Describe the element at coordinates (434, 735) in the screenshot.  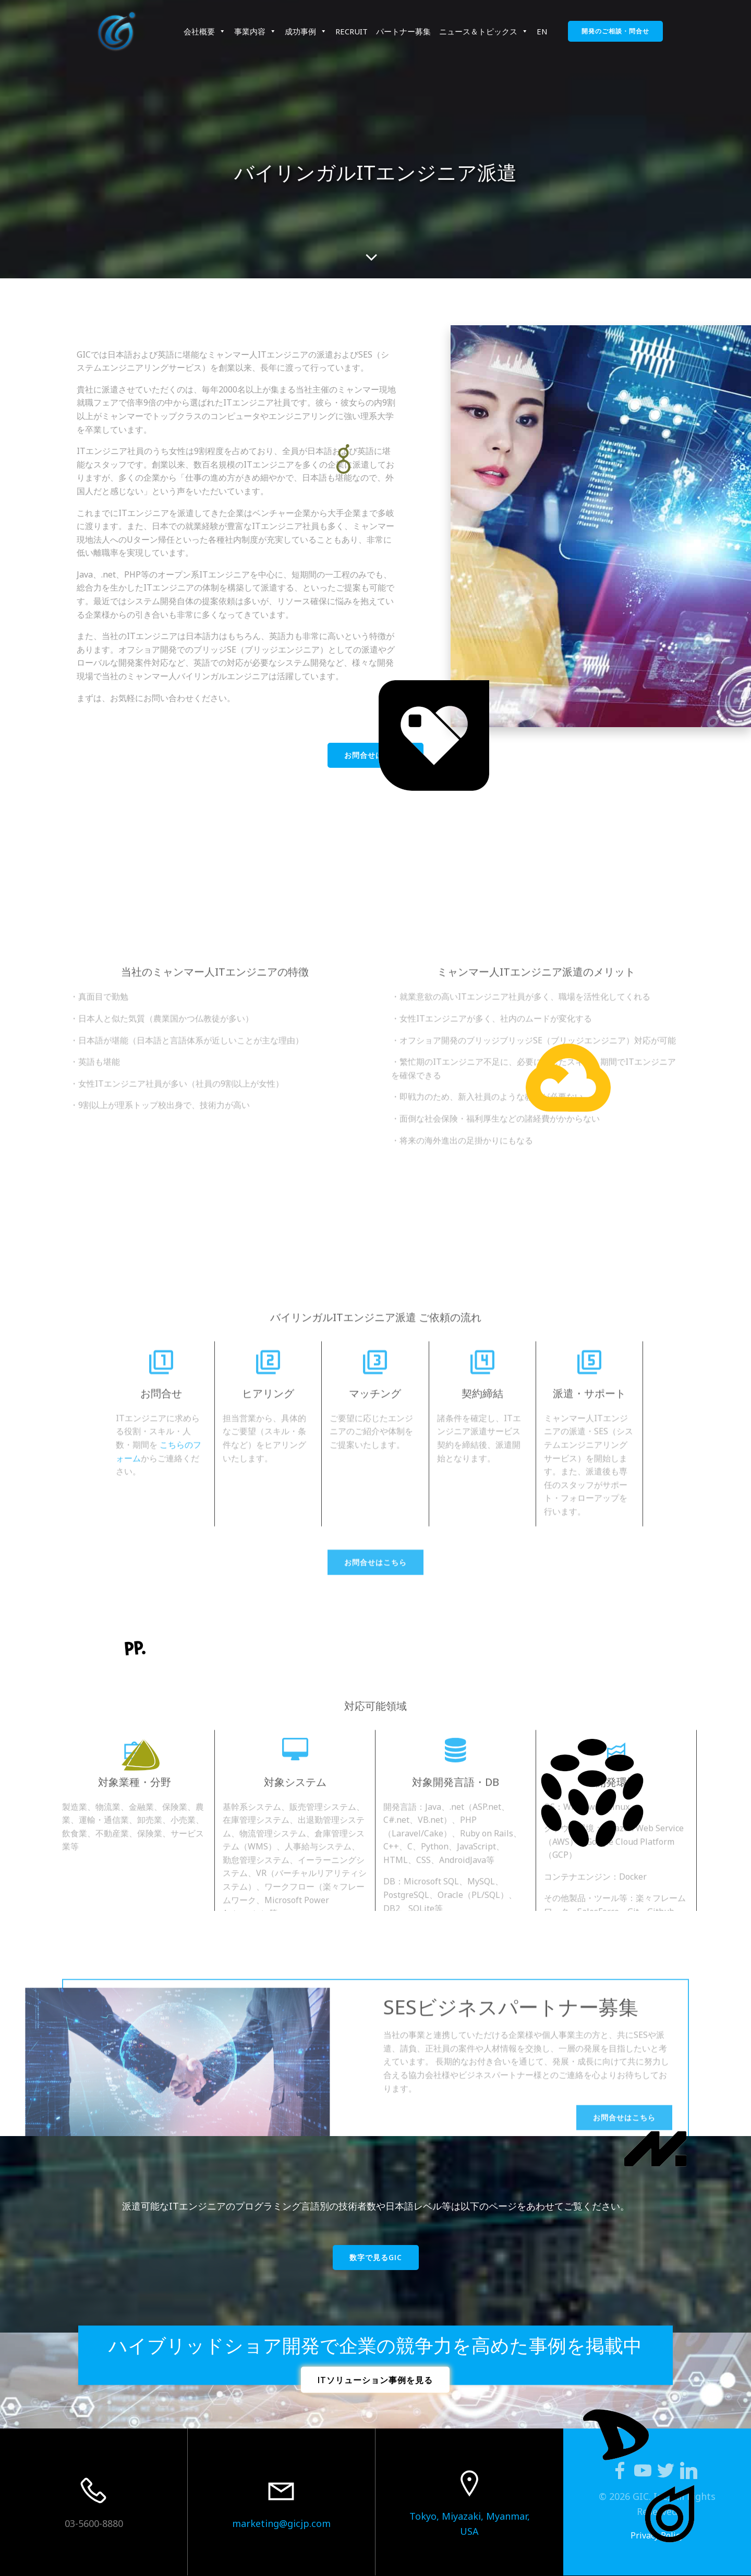
I see `visit payhip website or storefront` at that location.